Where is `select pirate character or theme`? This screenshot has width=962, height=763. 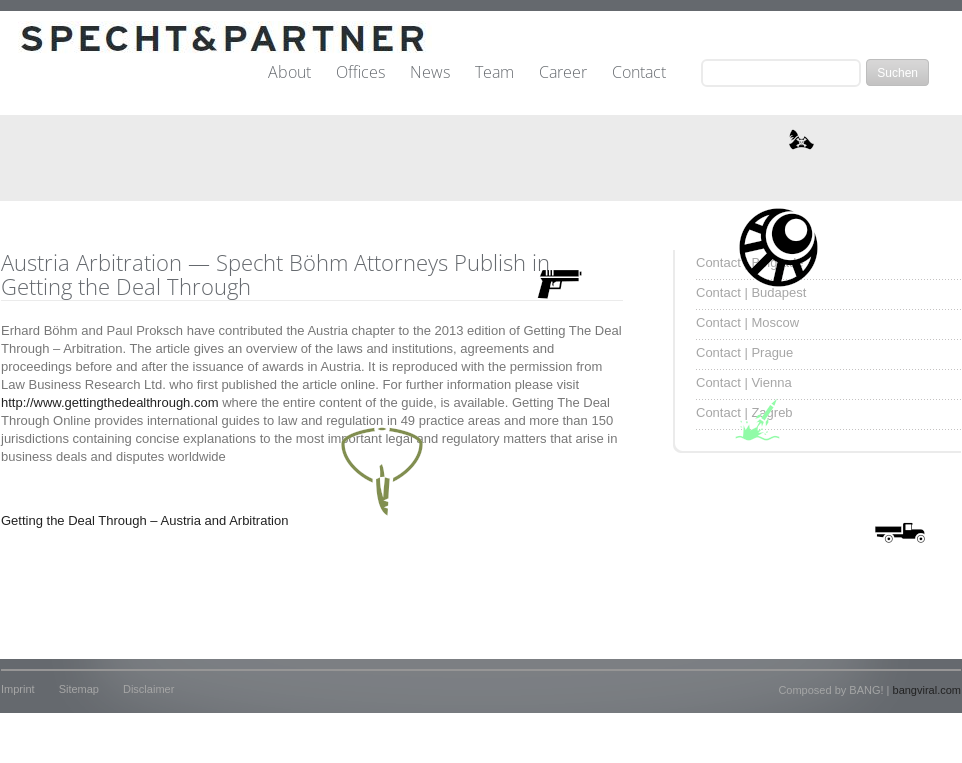 select pirate character or theme is located at coordinates (801, 139).